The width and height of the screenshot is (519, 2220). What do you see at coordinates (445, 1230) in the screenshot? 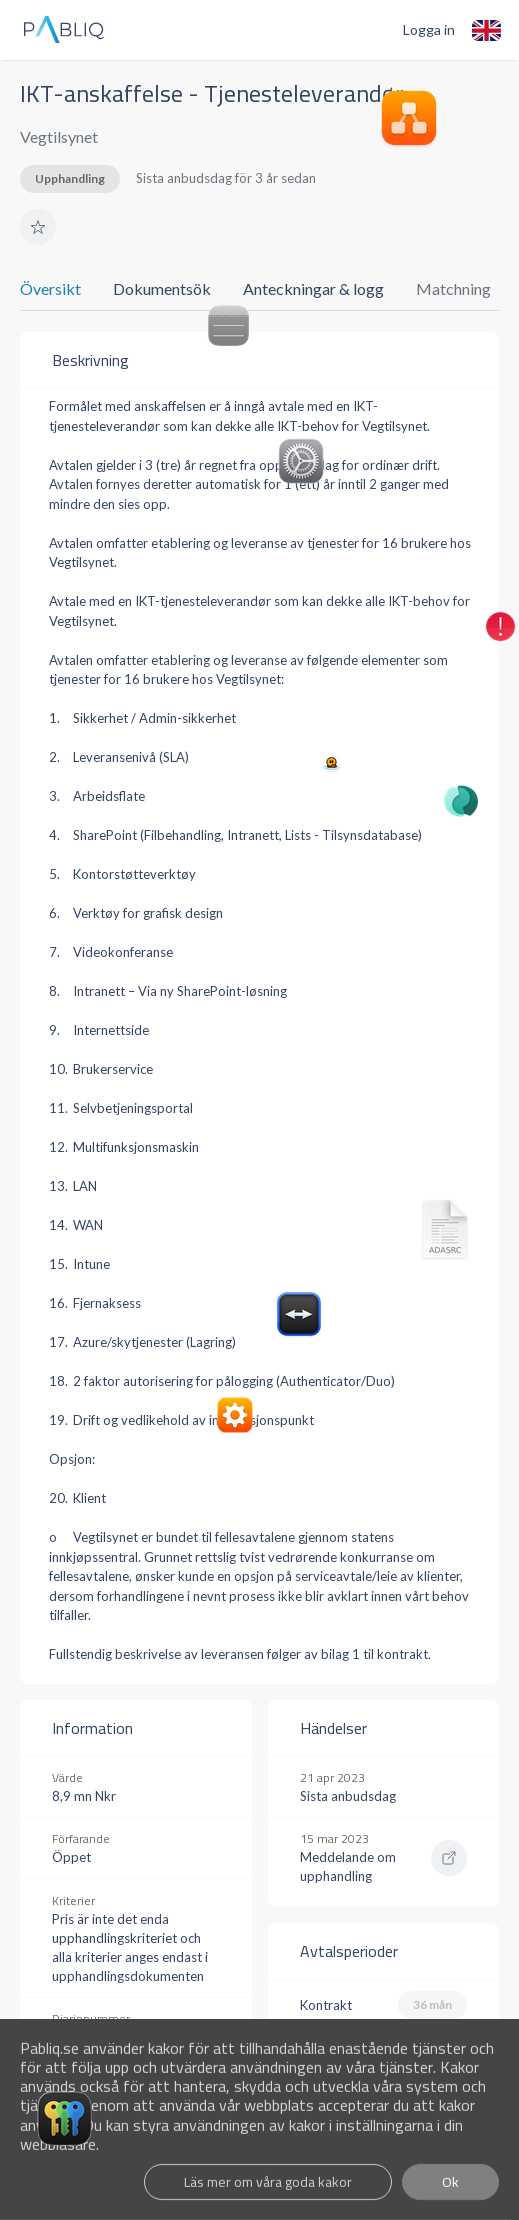
I see `ada source code file` at bounding box center [445, 1230].